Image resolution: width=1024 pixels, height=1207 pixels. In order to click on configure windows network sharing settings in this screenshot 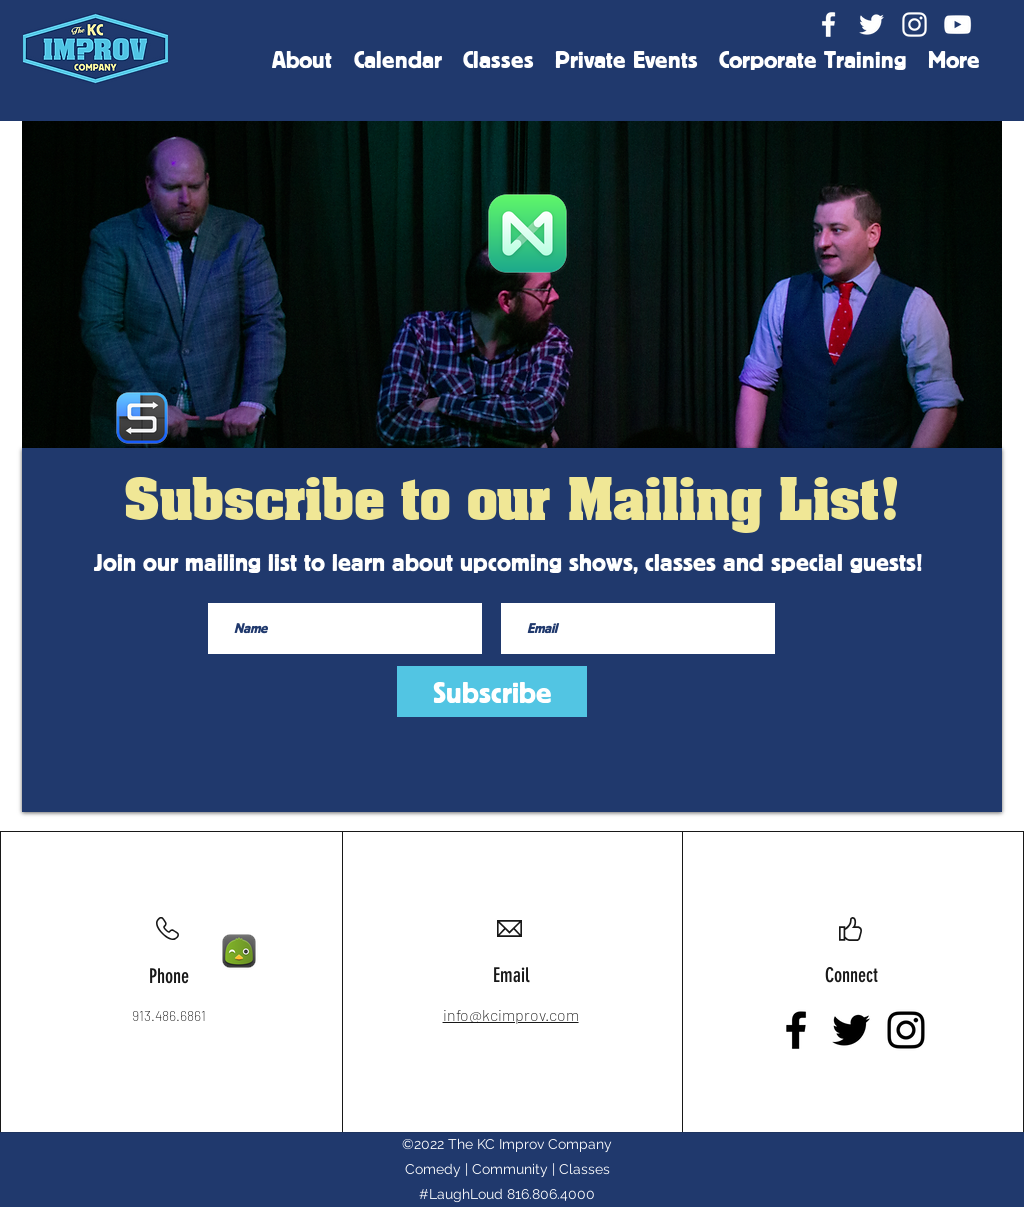, I will do `click(142, 418)`.